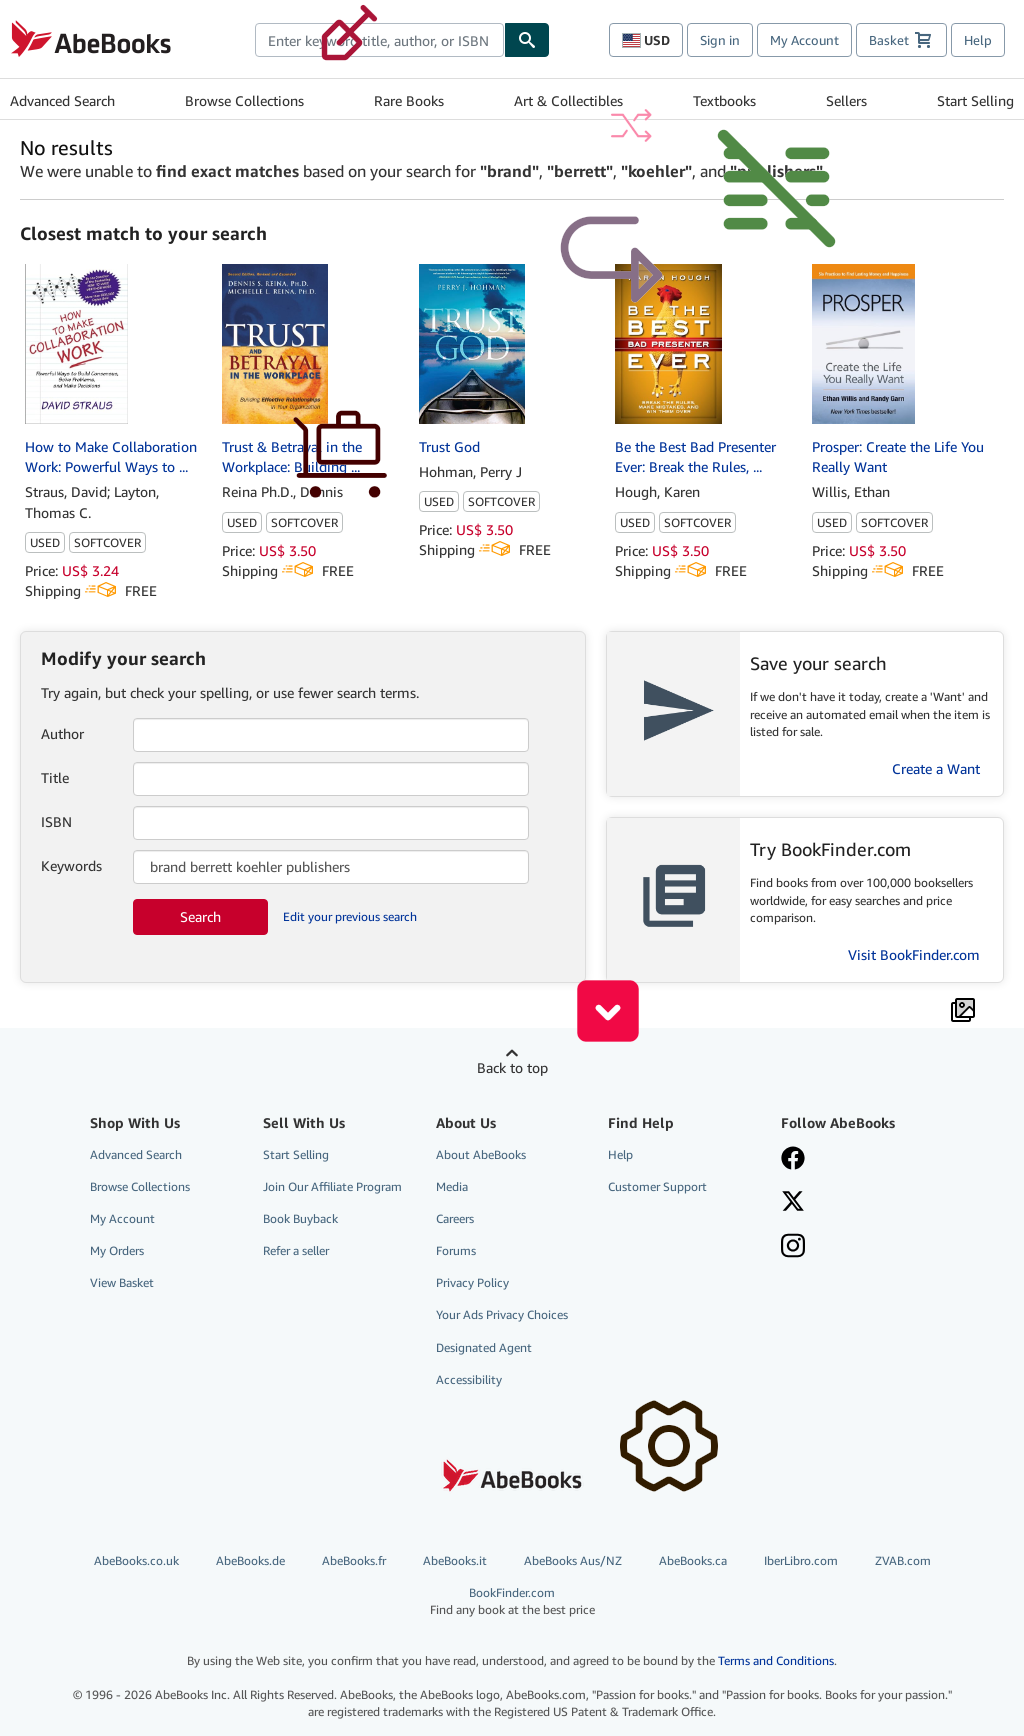  Describe the element at coordinates (611, 255) in the screenshot. I see `redo or repeat the last action` at that location.